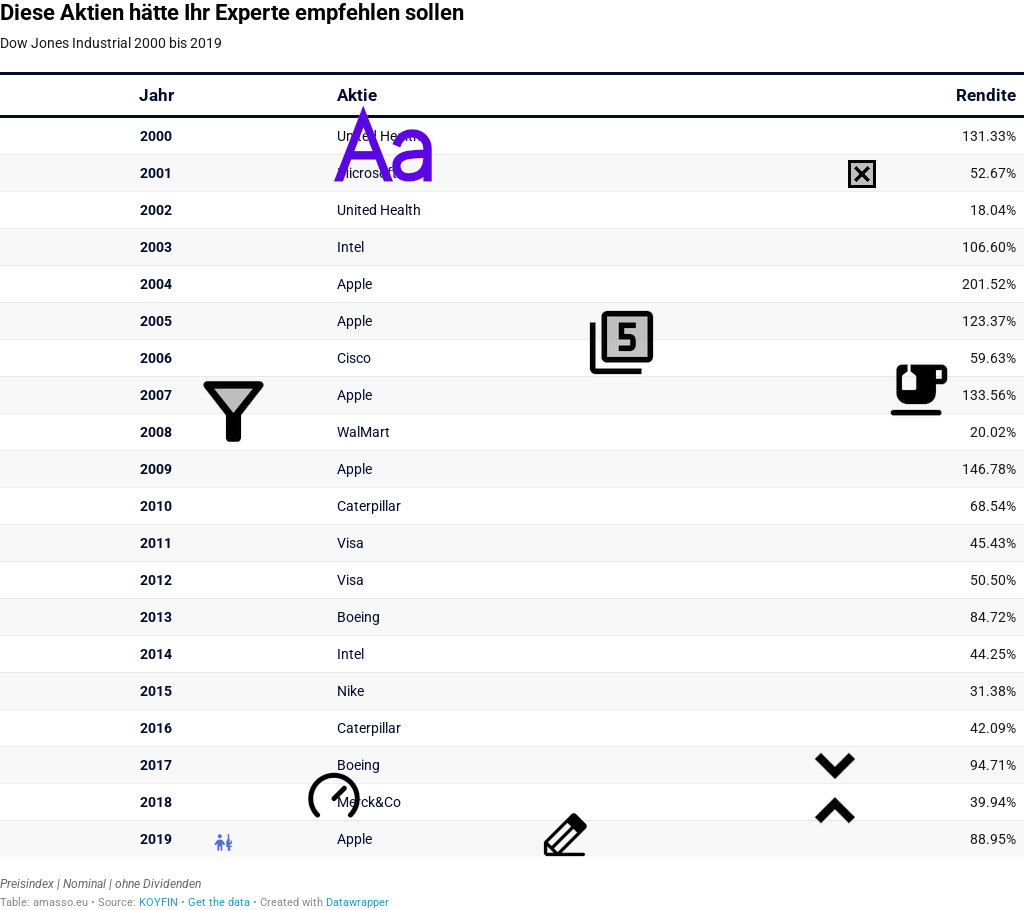  I want to click on change font or text settings, so click(383, 146).